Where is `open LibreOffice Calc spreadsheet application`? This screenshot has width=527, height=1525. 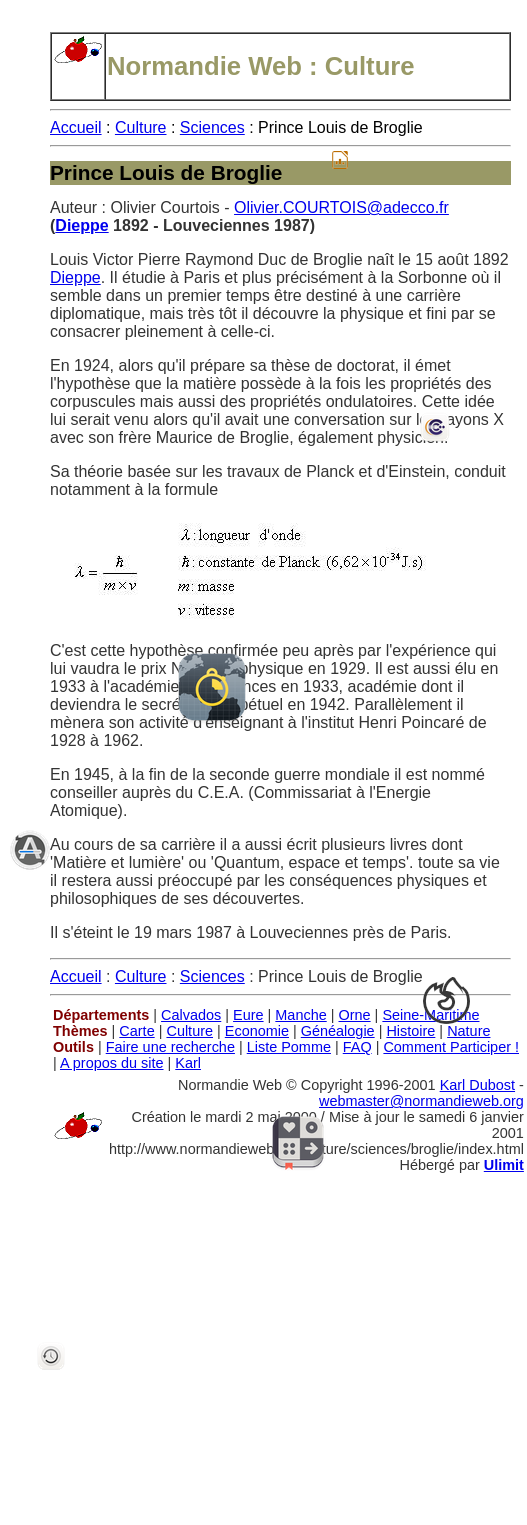 open LibreOffice Calc spreadsheet application is located at coordinates (340, 160).